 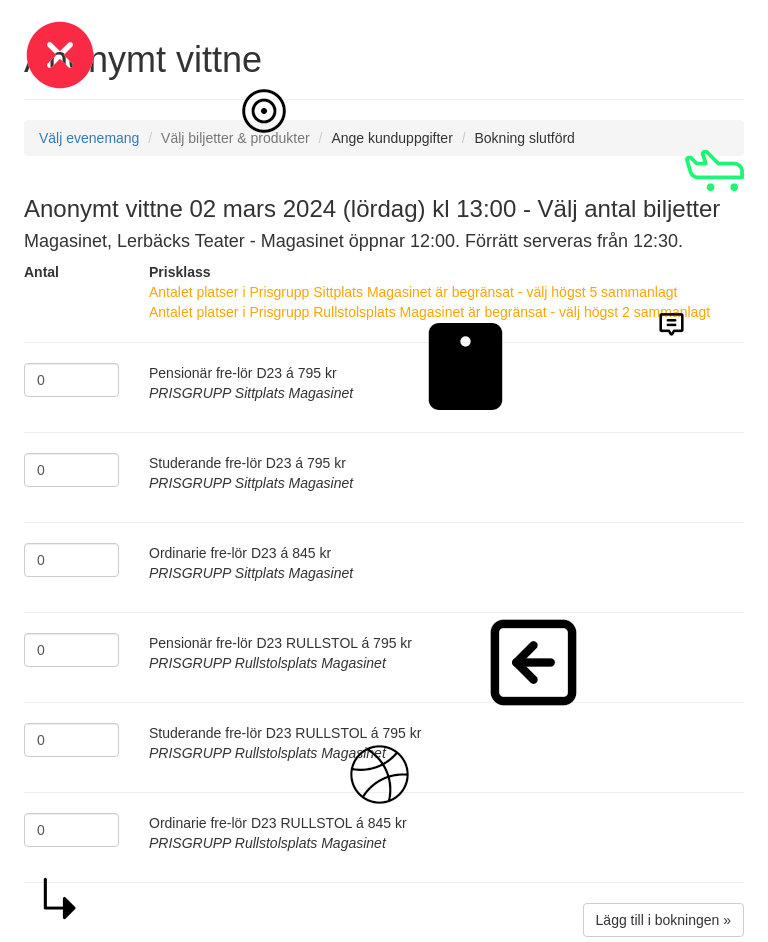 What do you see at coordinates (56, 898) in the screenshot?
I see `reply to a message or comment` at bounding box center [56, 898].